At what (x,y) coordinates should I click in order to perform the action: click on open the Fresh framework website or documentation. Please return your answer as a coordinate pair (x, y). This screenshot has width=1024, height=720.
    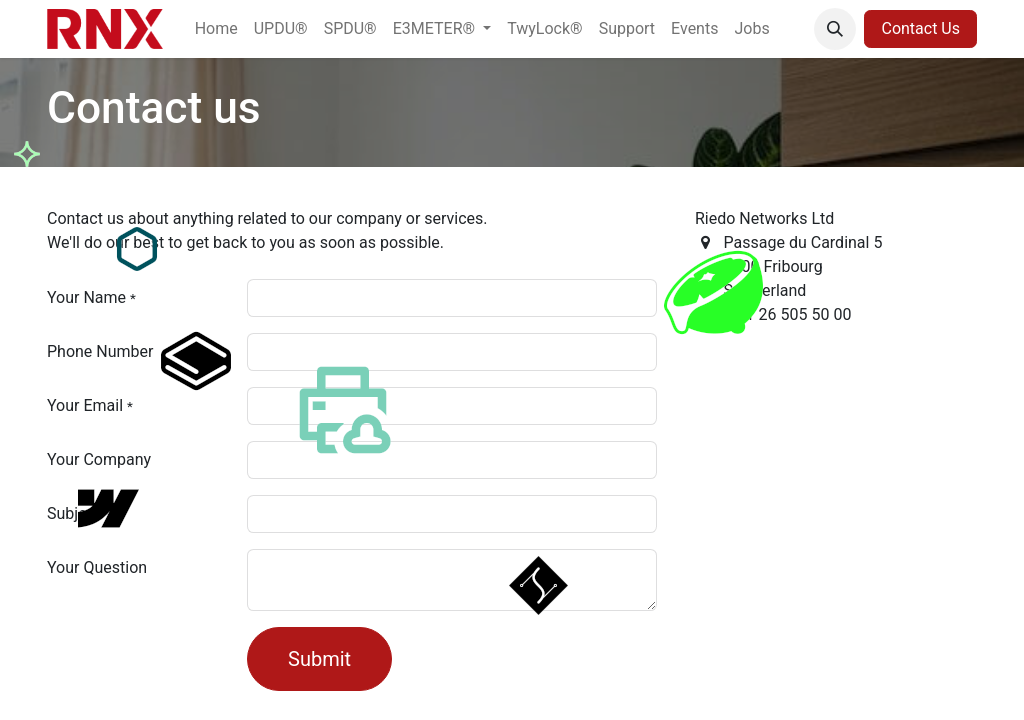
    Looking at the image, I should click on (713, 292).